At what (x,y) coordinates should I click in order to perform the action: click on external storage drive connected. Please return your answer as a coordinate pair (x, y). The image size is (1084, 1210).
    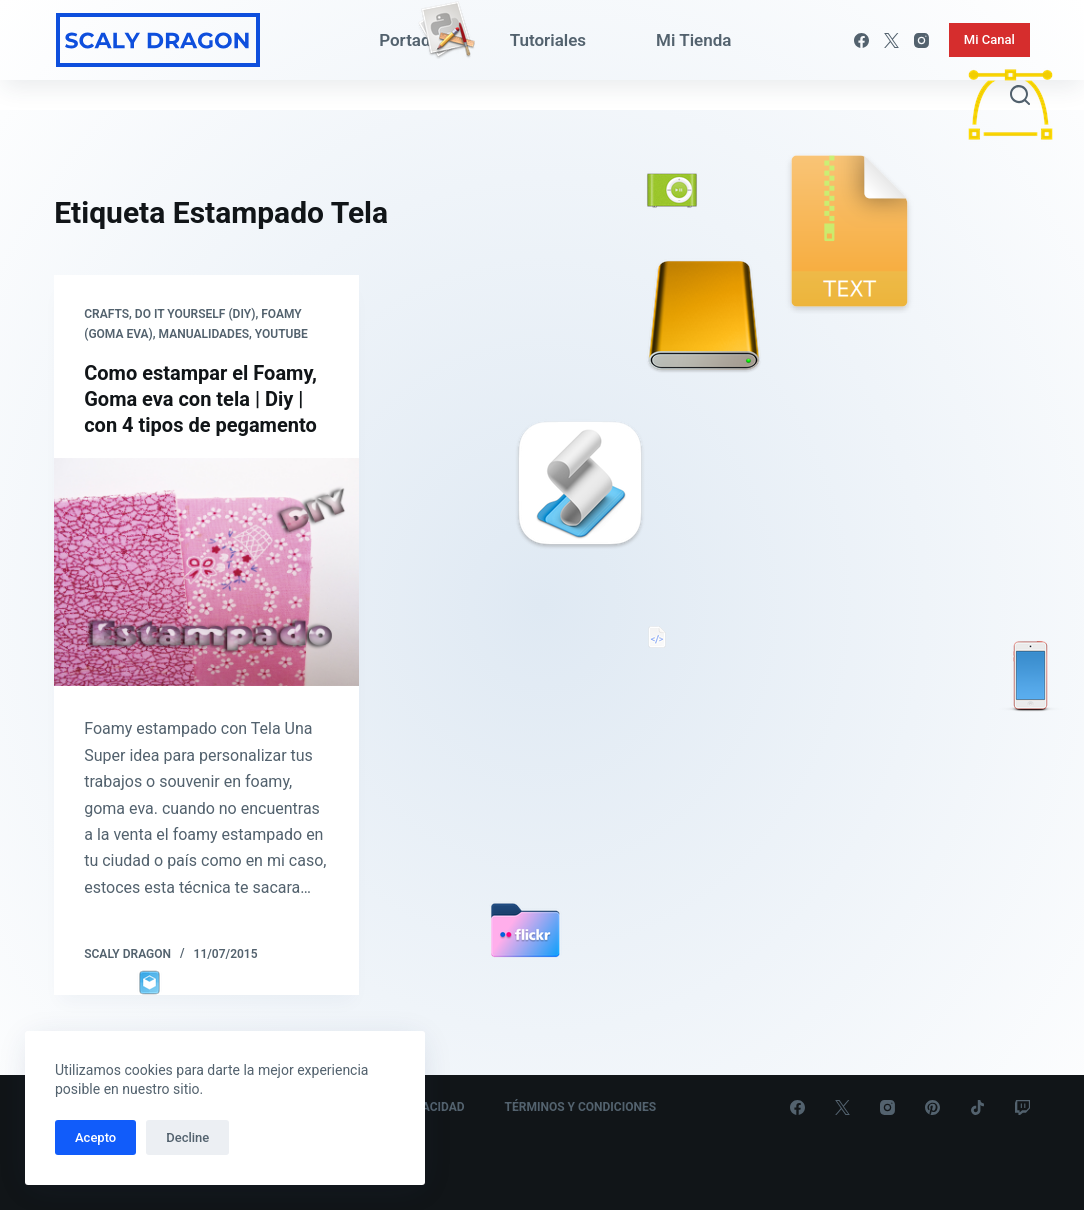
    Looking at the image, I should click on (704, 315).